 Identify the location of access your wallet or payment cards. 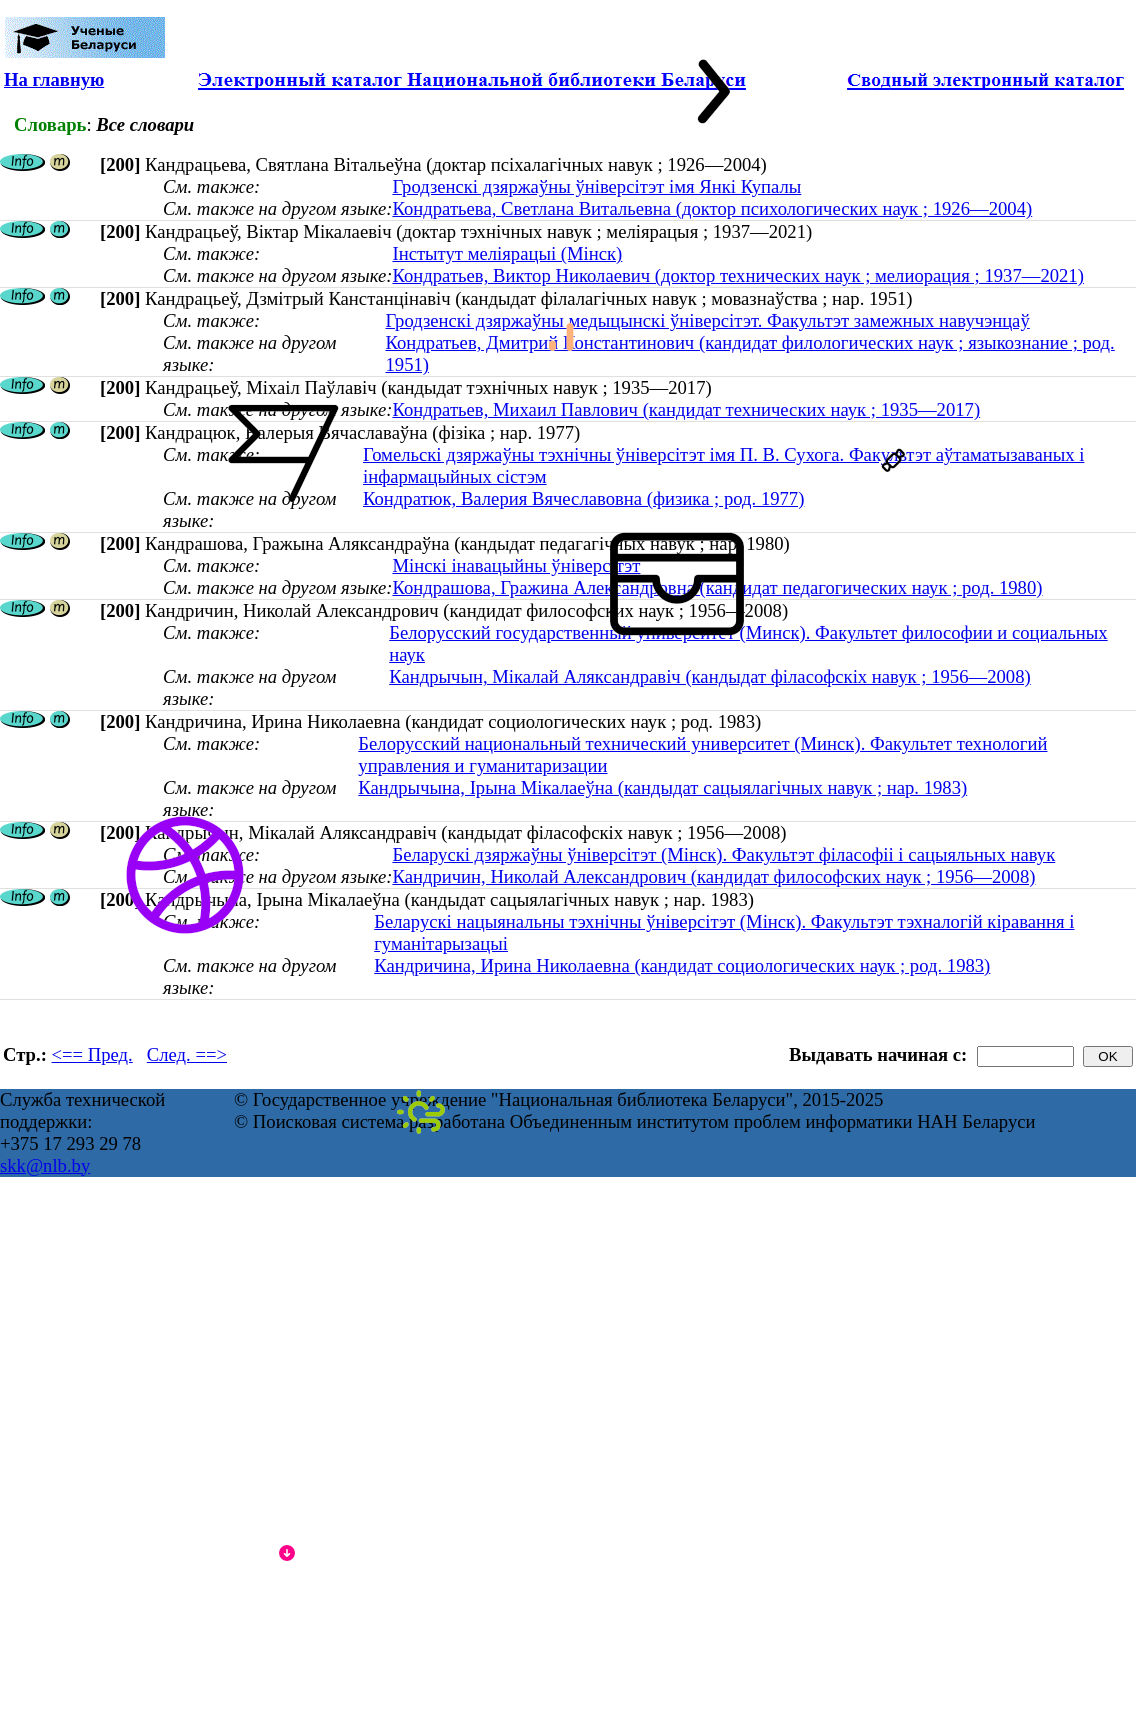
(677, 584).